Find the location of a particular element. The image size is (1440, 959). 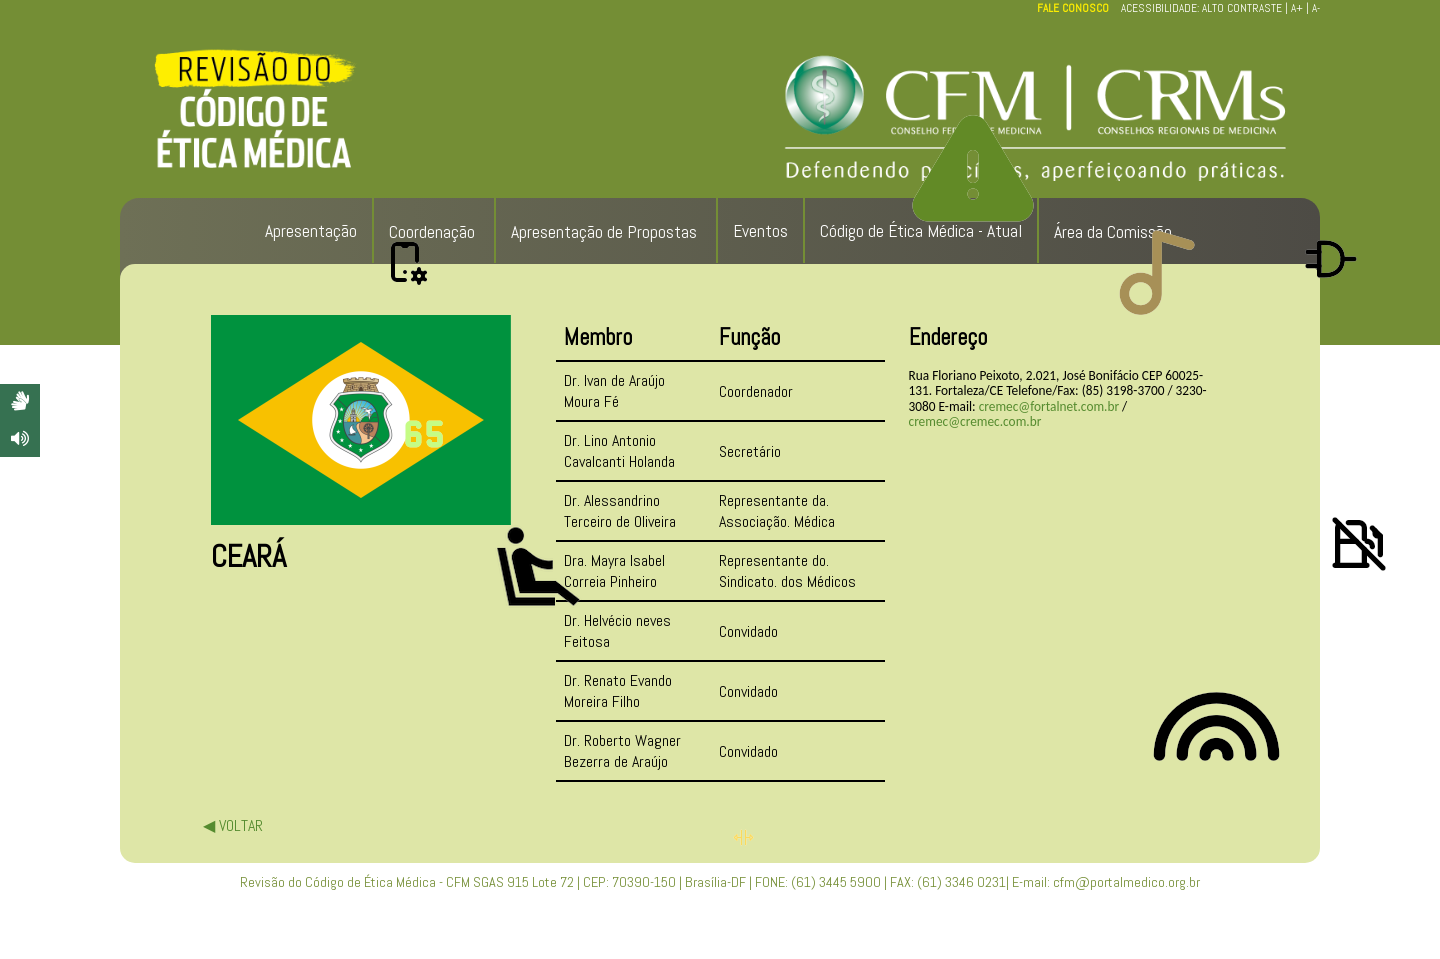

access mobile device settings is located at coordinates (405, 262).